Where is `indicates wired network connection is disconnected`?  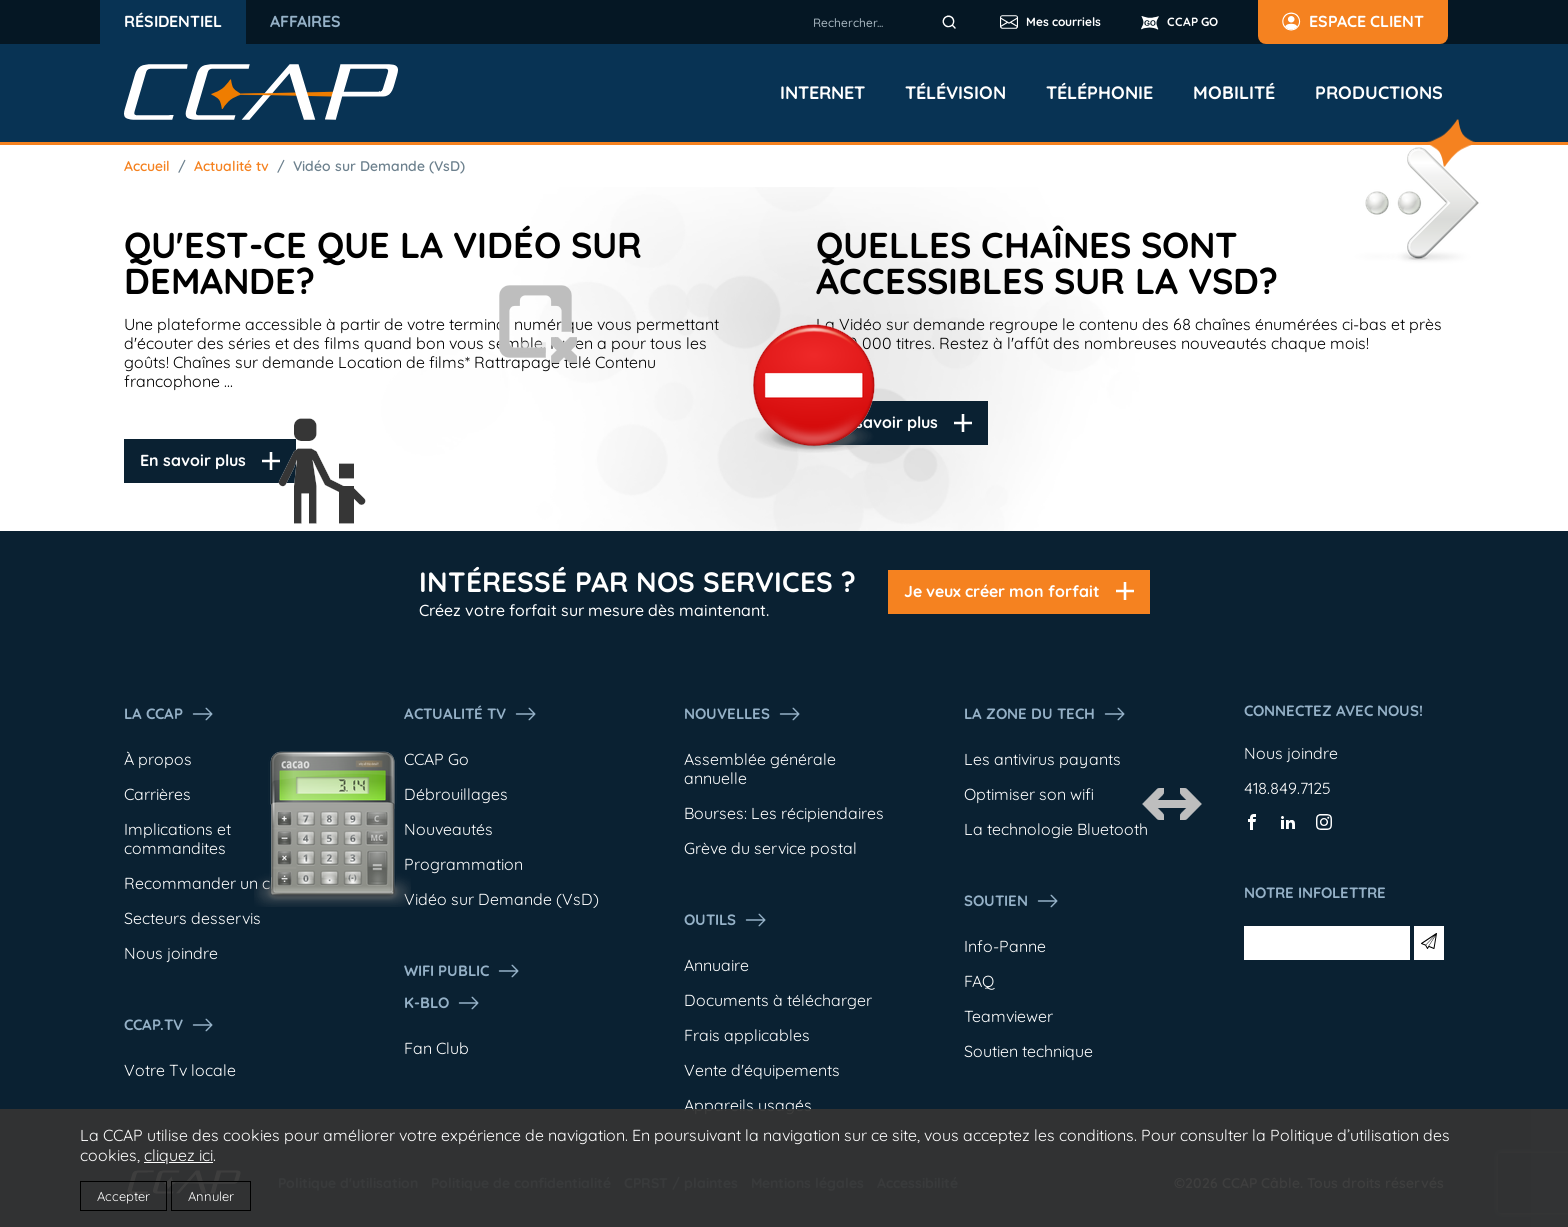 indicates wired network connection is disconnected is located at coordinates (535, 321).